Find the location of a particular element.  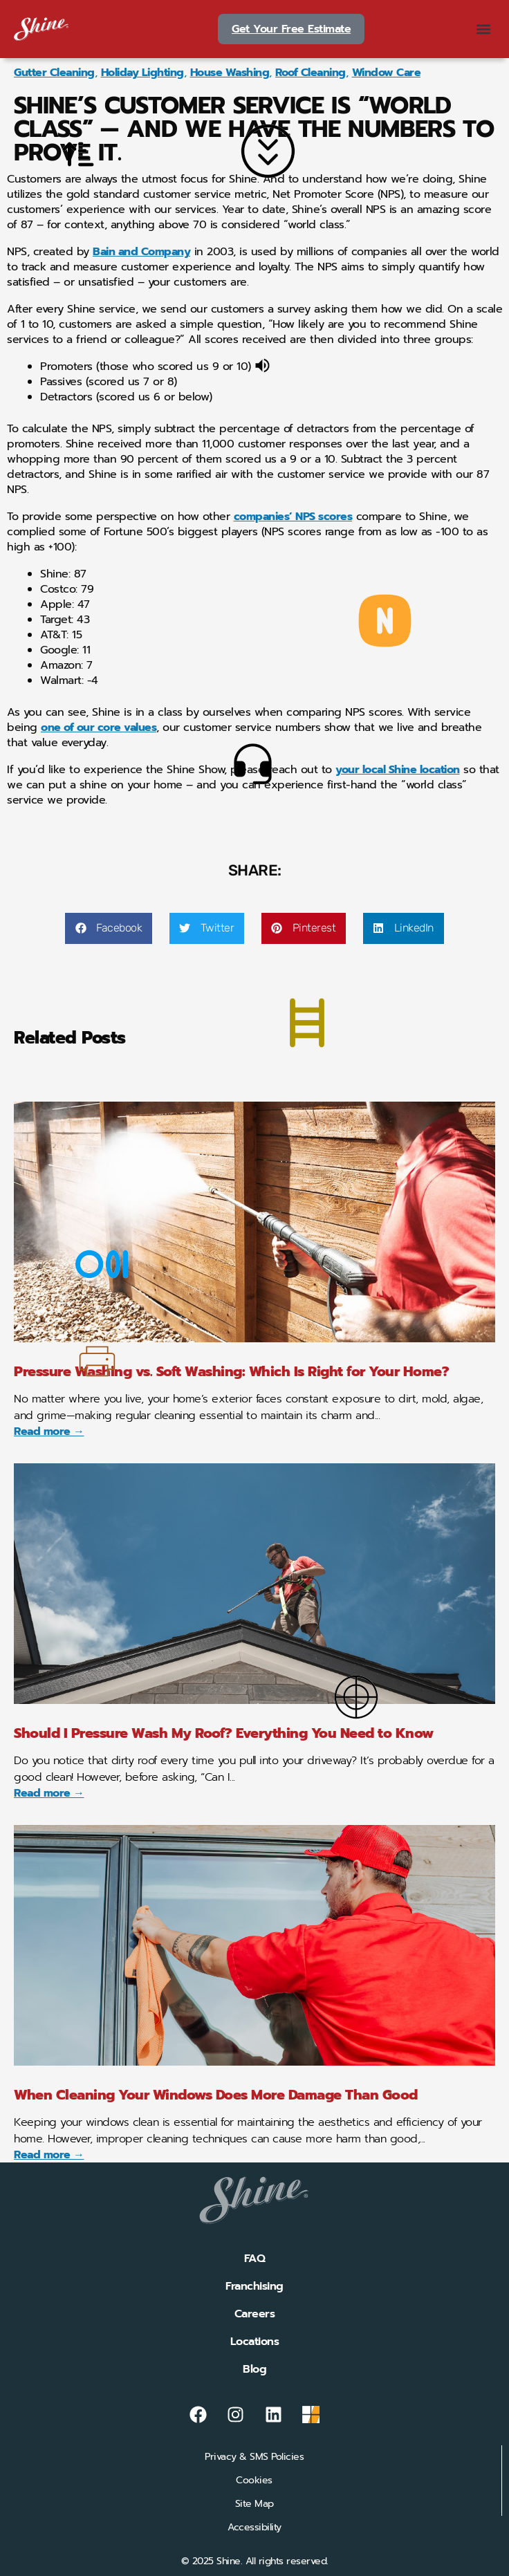

access step-by-step instructions or tutorials is located at coordinates (307, 1023).